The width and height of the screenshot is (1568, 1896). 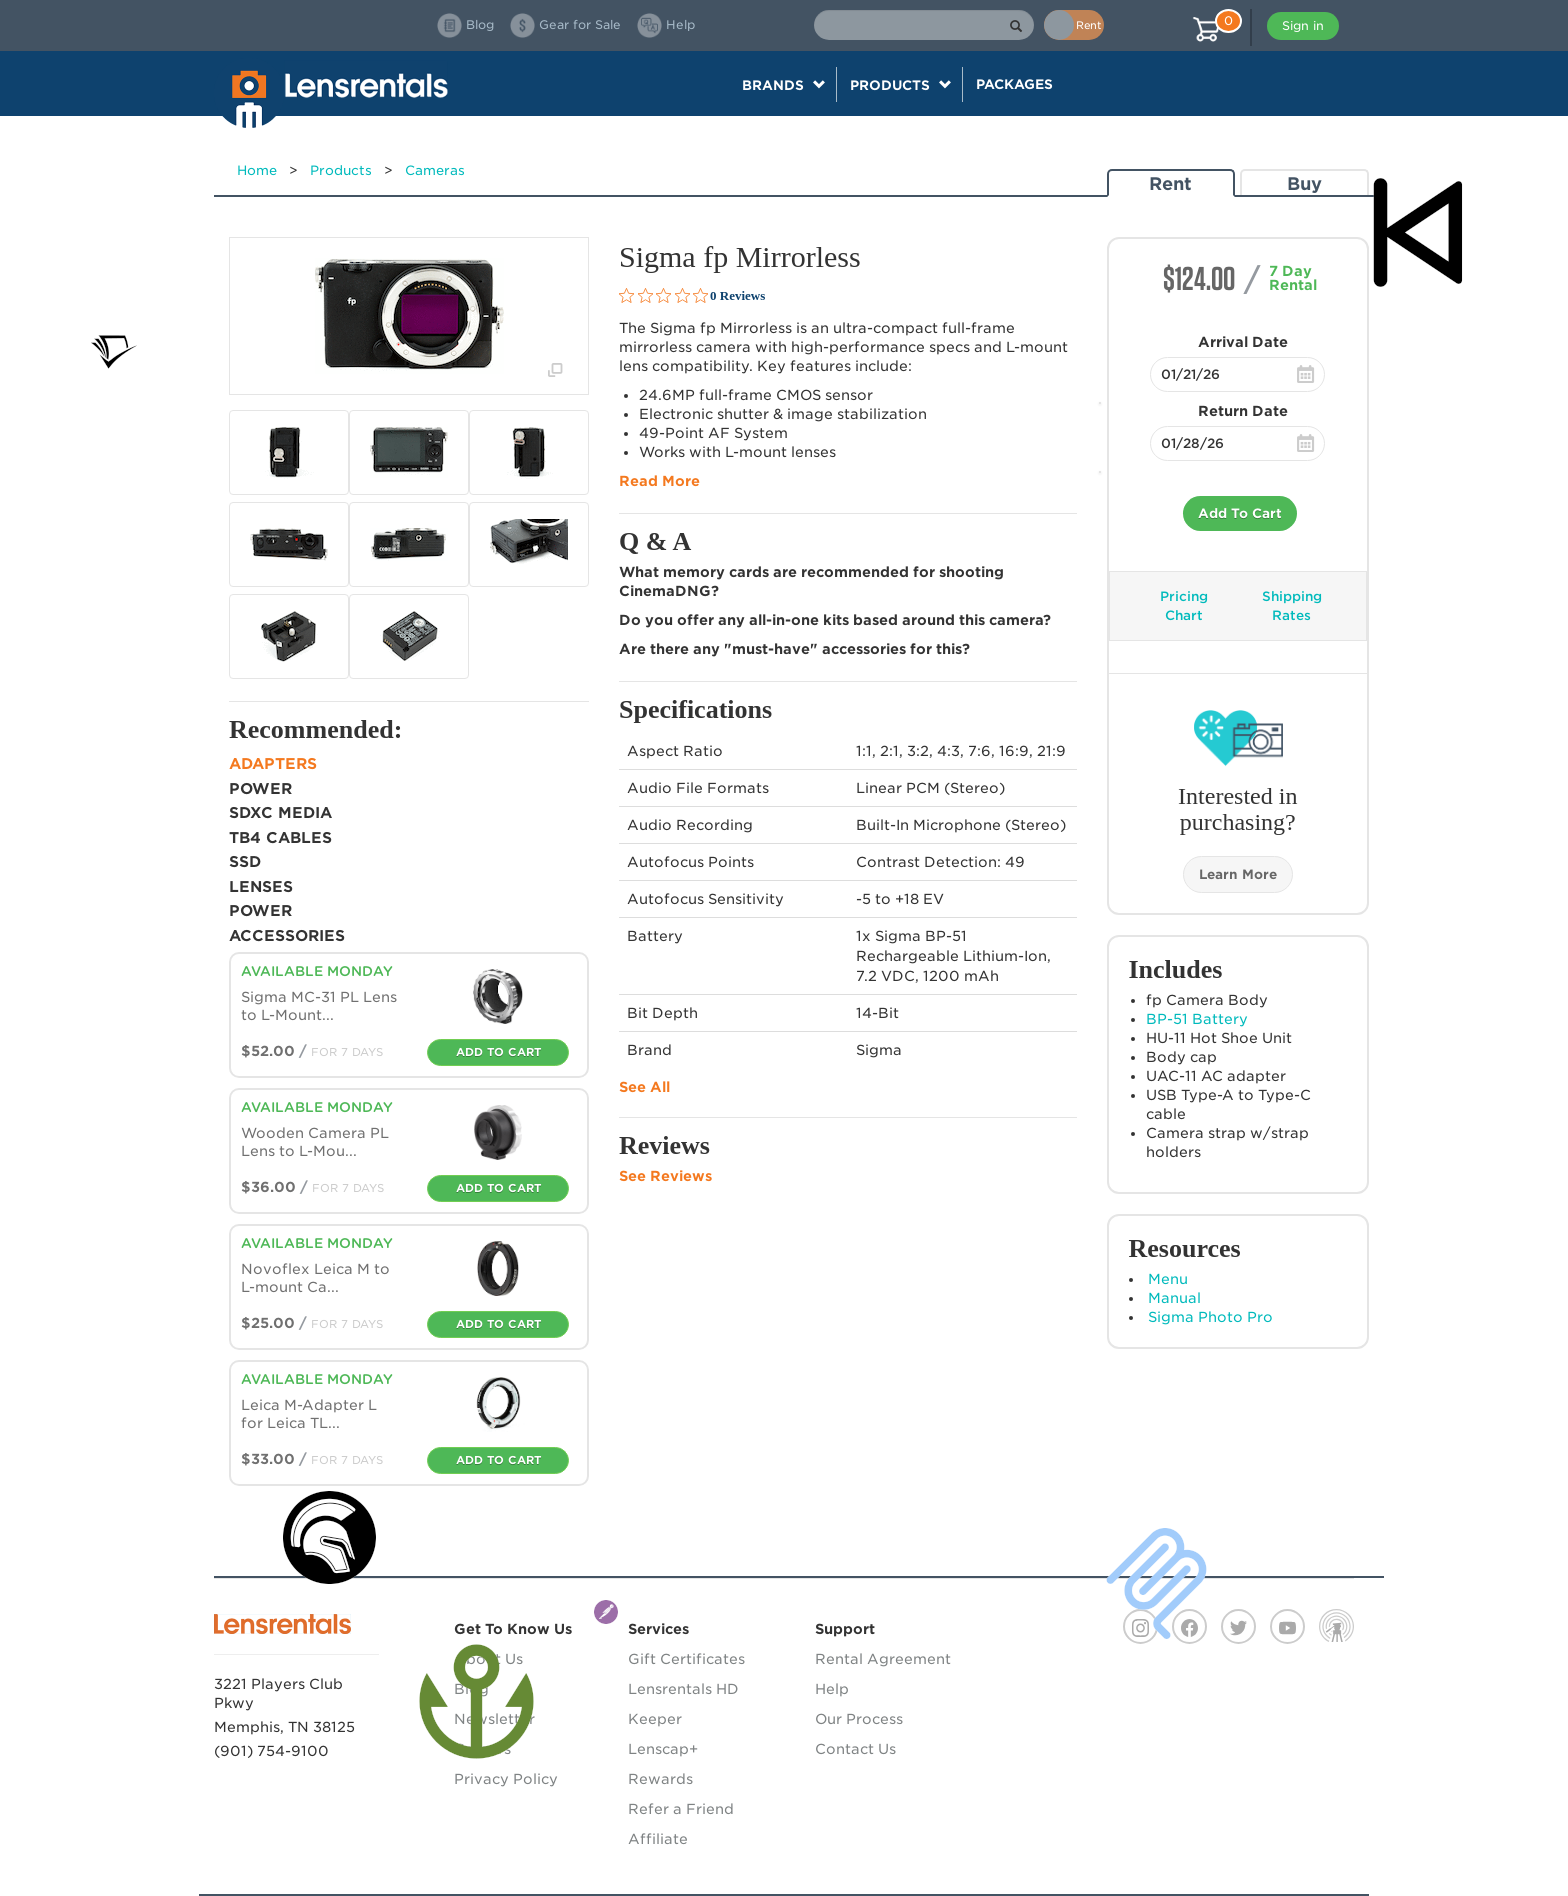 What do you see at coordinates (1156, 1583) in the screenshot?
I see `model context protocol (MCP) logo` at bounding box center [1156, 1583].